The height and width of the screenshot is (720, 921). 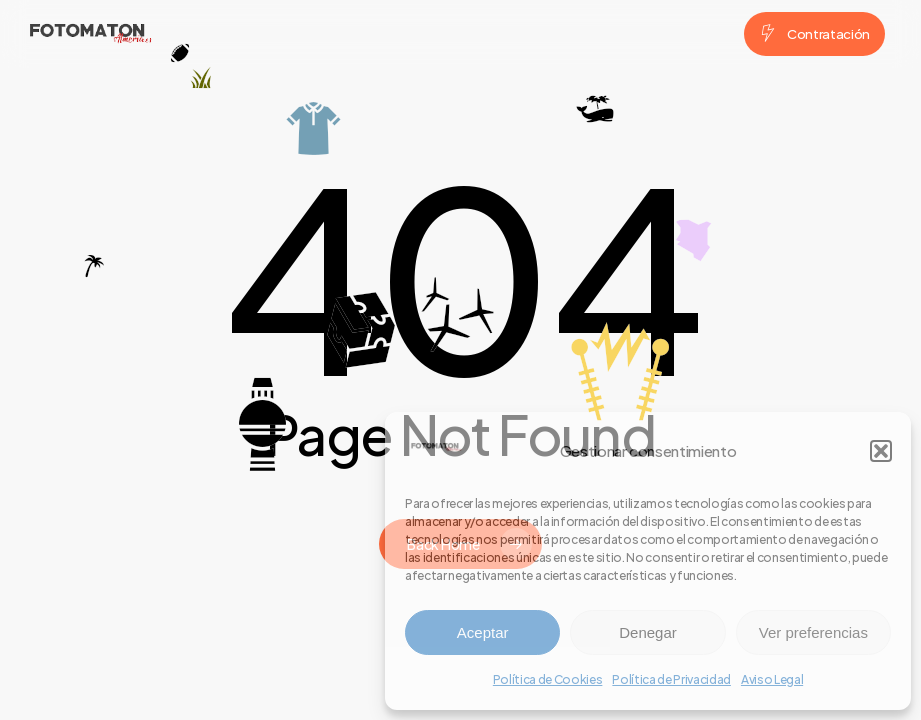 What do you see at coordinates (262, 423) in the screenshot?
I see `access broadcast or streaming settings` at bounding box center [262, 423].